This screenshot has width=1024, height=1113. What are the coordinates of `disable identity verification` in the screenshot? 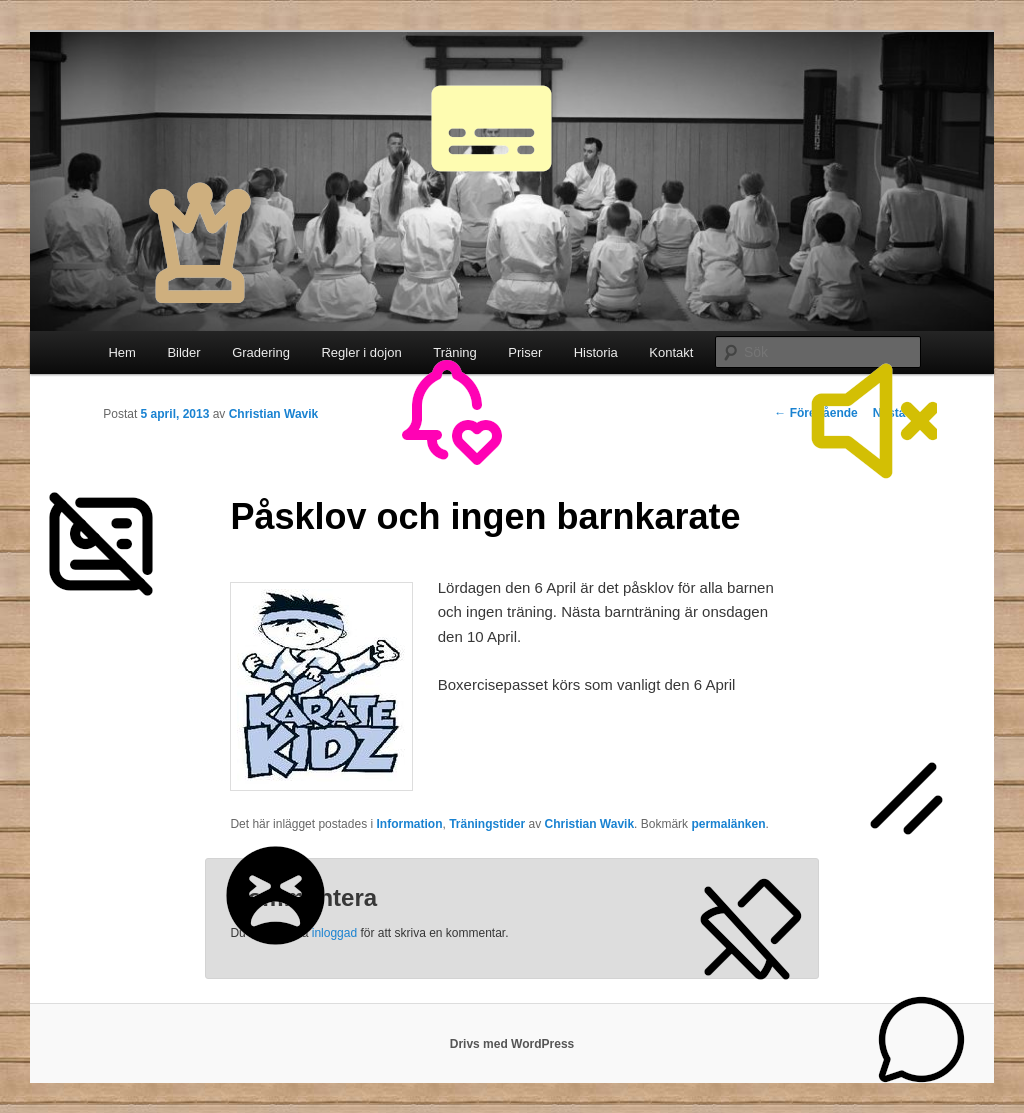 It's located at (101, 544).